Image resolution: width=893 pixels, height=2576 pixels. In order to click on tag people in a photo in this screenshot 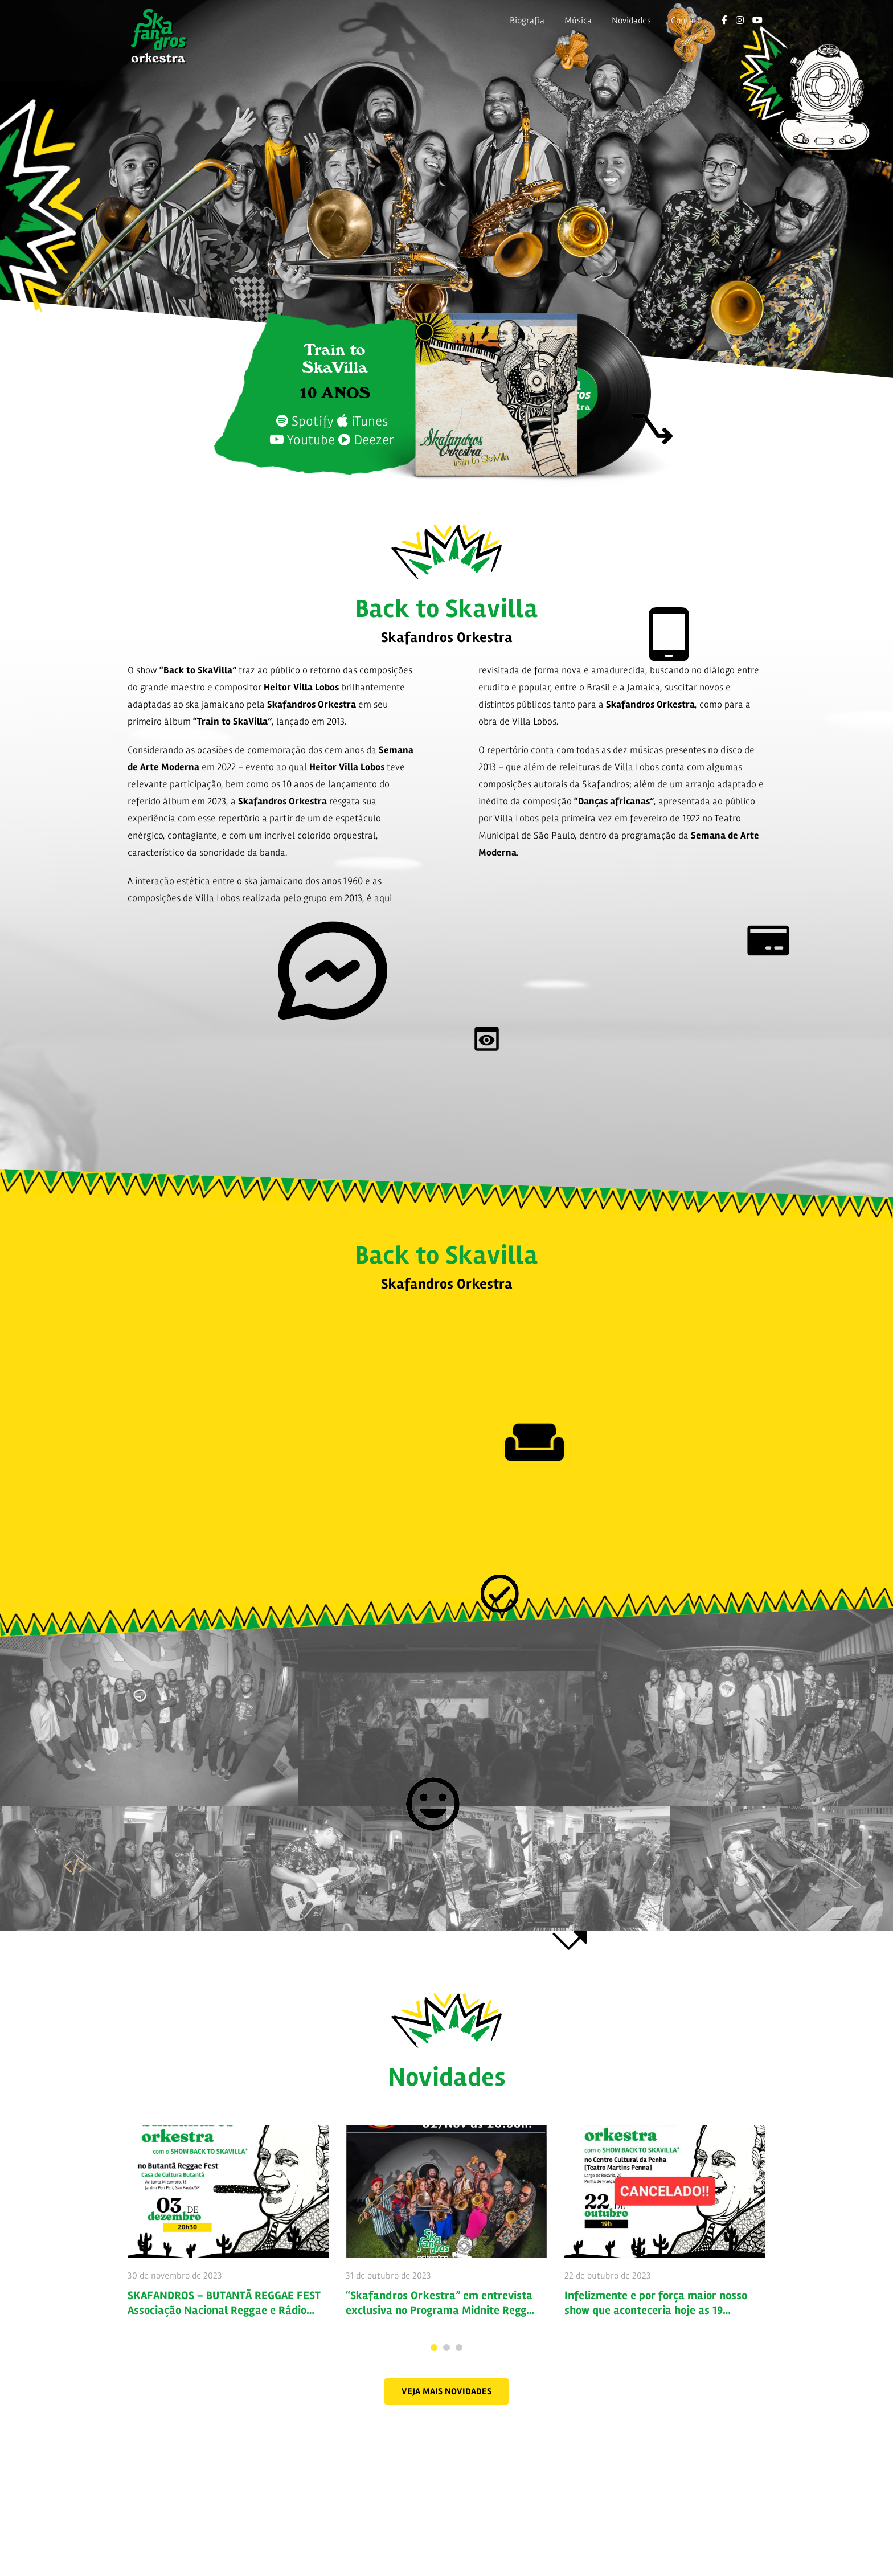, I will do `click(433, 1804)`.